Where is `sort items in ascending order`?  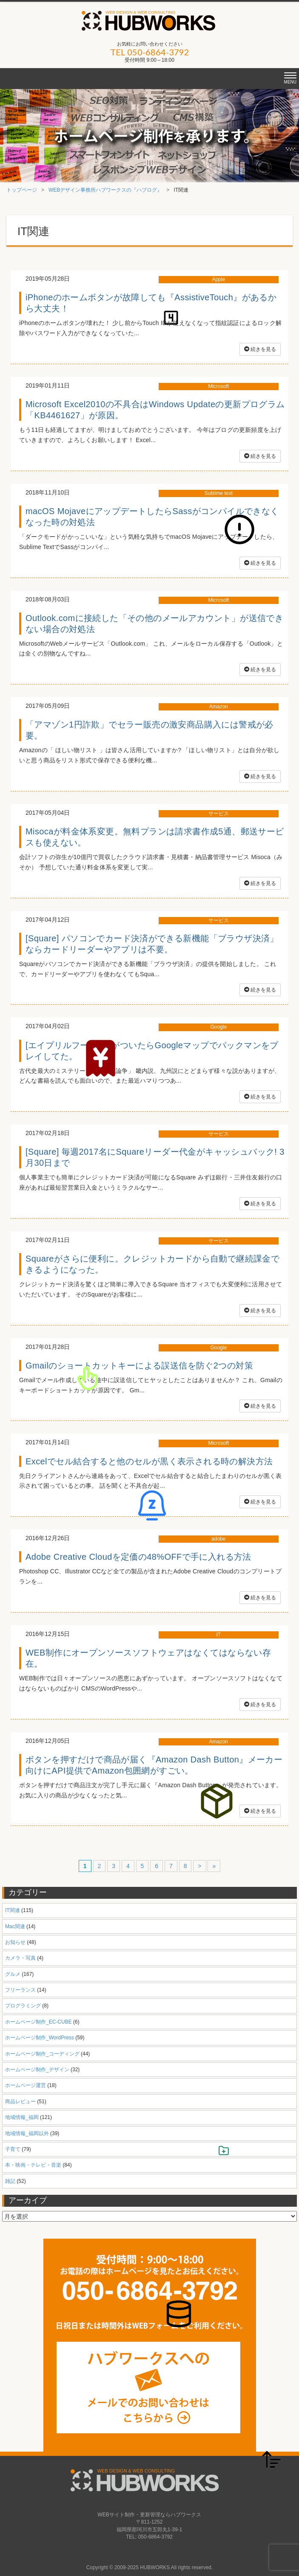
sort items in ascending order is located at coordinates (271, 2459).